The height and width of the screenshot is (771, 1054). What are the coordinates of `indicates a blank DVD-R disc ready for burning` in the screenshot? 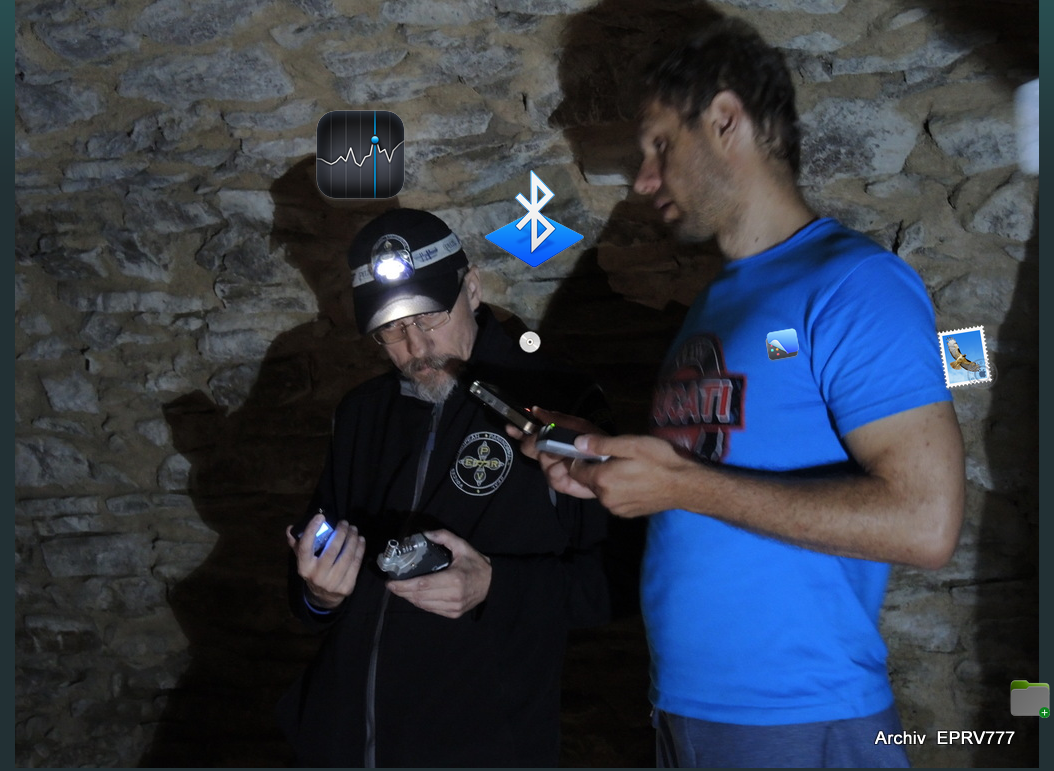 It's located at (530, 342).